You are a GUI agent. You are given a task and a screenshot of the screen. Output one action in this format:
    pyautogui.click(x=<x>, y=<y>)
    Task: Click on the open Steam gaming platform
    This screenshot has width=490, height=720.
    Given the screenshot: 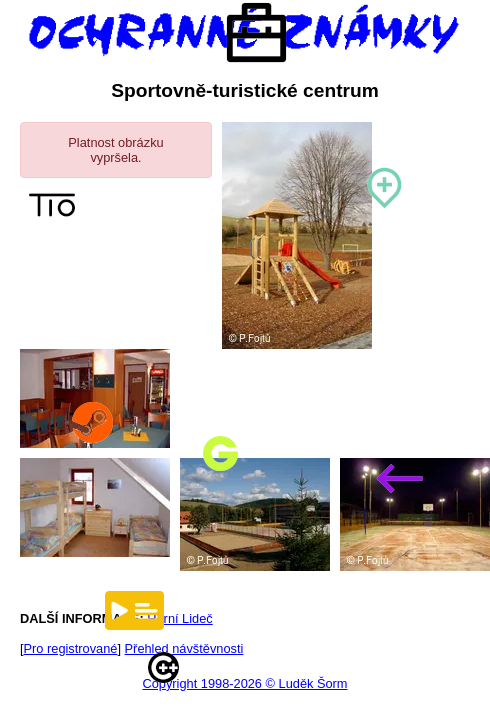 What is the action you would take?
    pyautogui.click(x=92, y=422)
    